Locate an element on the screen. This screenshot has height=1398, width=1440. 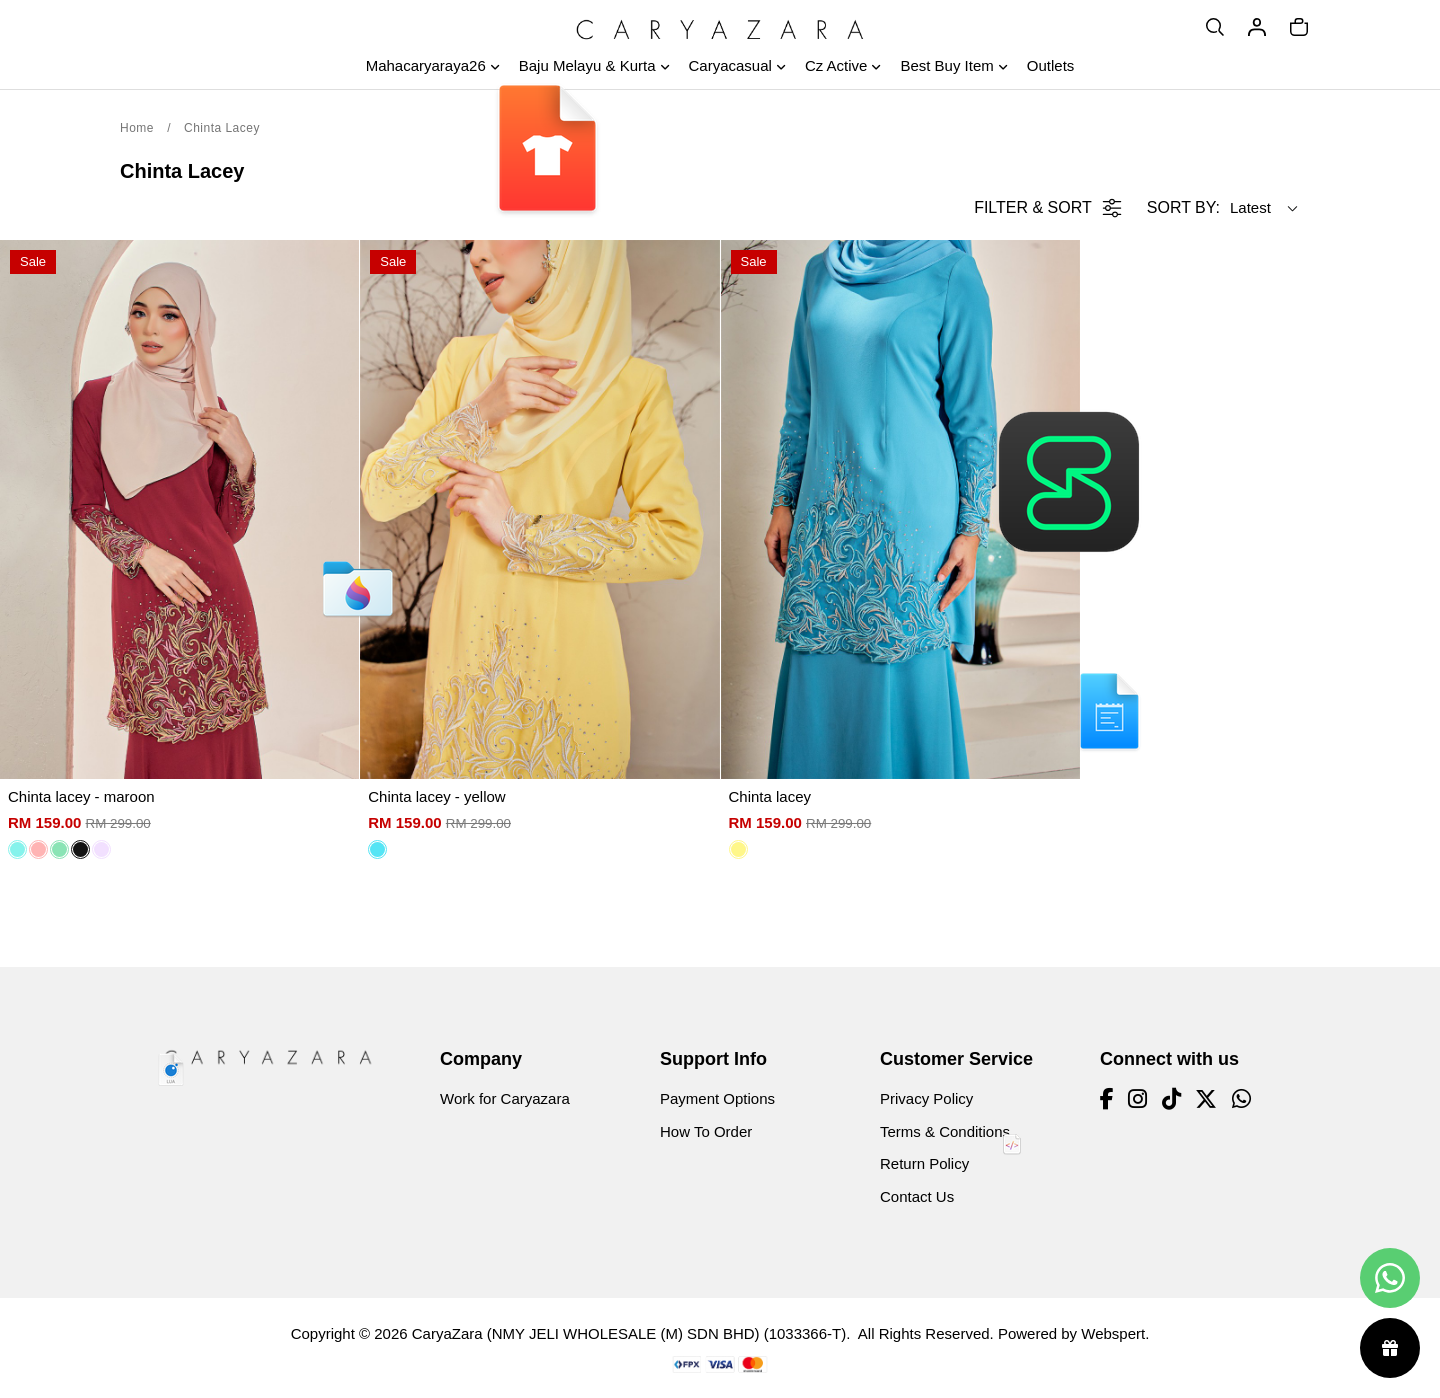
open folder containing paint or art application files is located at coordinates (357, 590).